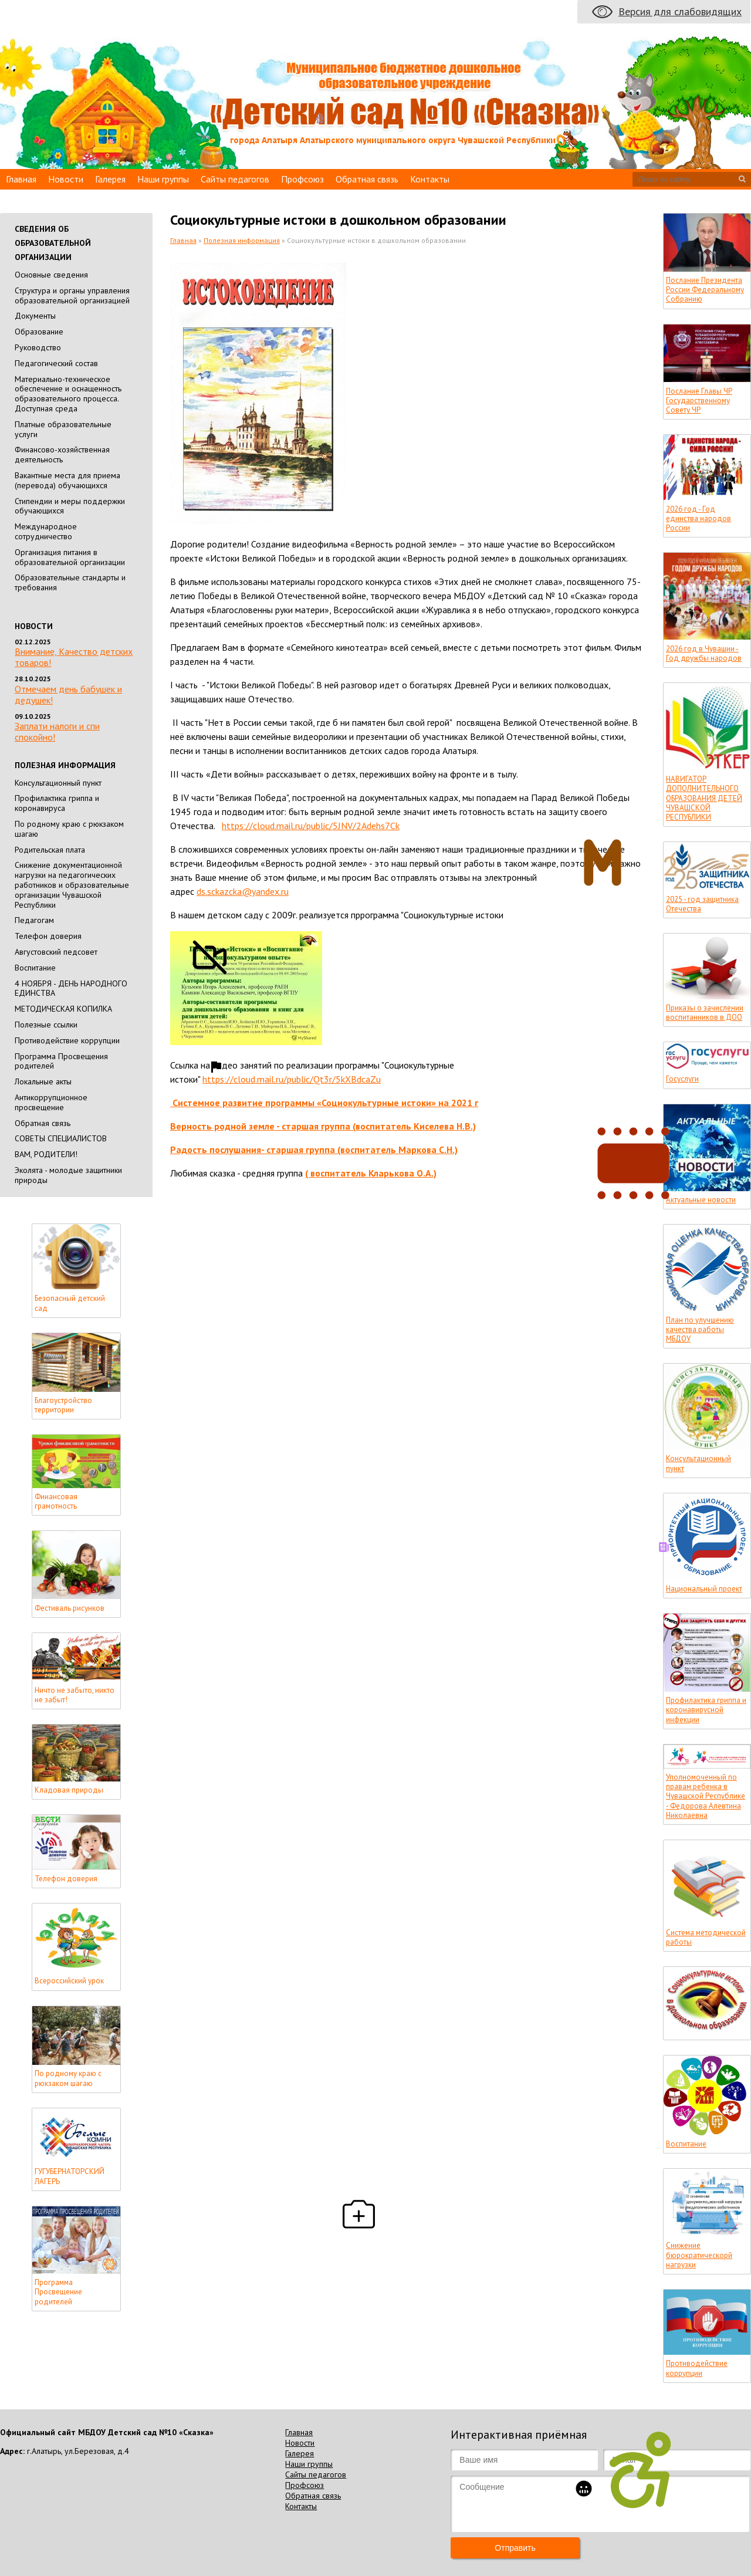 The width and height of the screenshot is (751, 2576). What do you see at coordinates (584, 2489) in the screenshot?
I see `indicates an awkward or uncomfortable situation` at bounding box center [584, 2489].